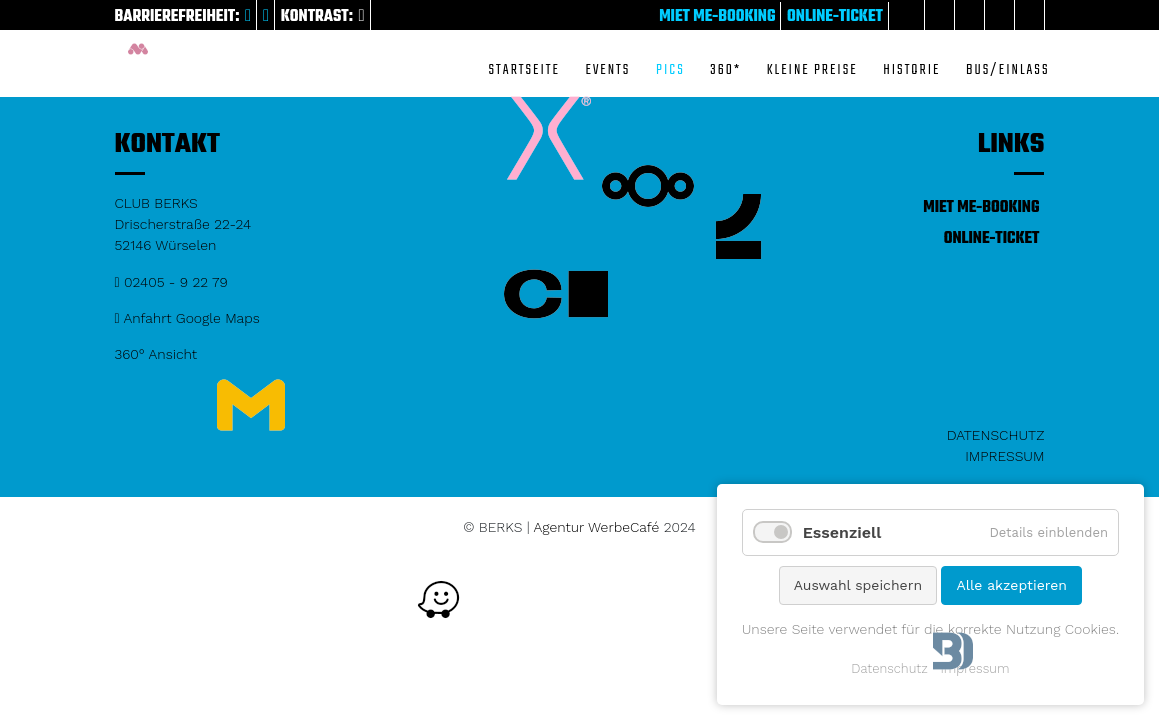 This screenshot has width=1159, height=720. What do you see at coordinates (138, 49) in the screenshot?
I see `open matomo analytics dashboard` at bounding box center [138, 49].